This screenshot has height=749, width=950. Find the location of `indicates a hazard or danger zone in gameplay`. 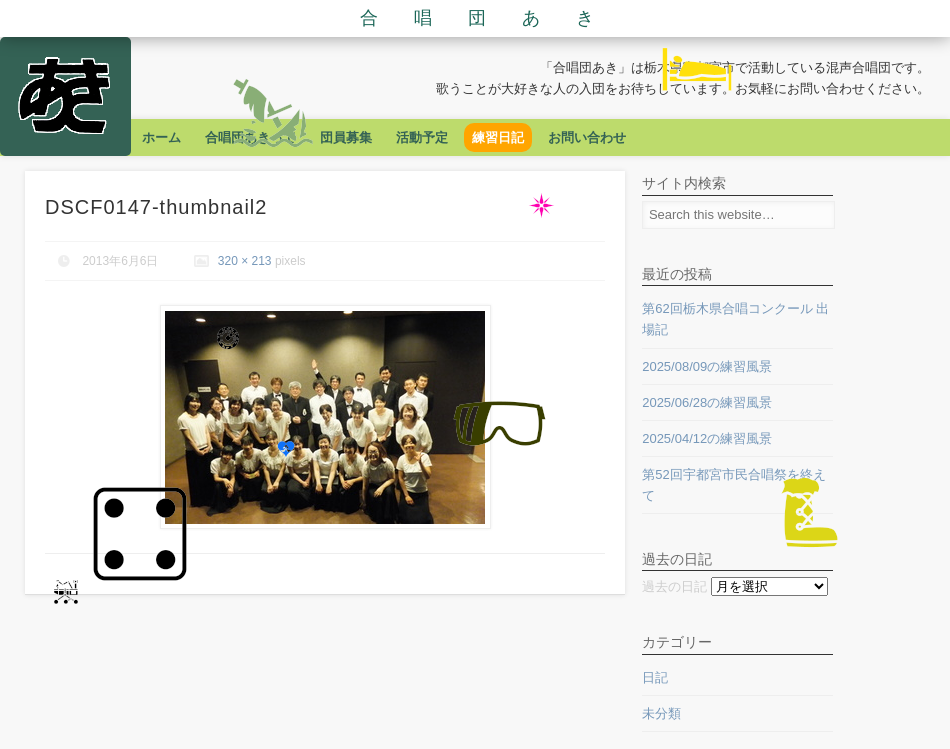

indicates a hazard or danger zone in gameplay is located at coordinates (541, 205).